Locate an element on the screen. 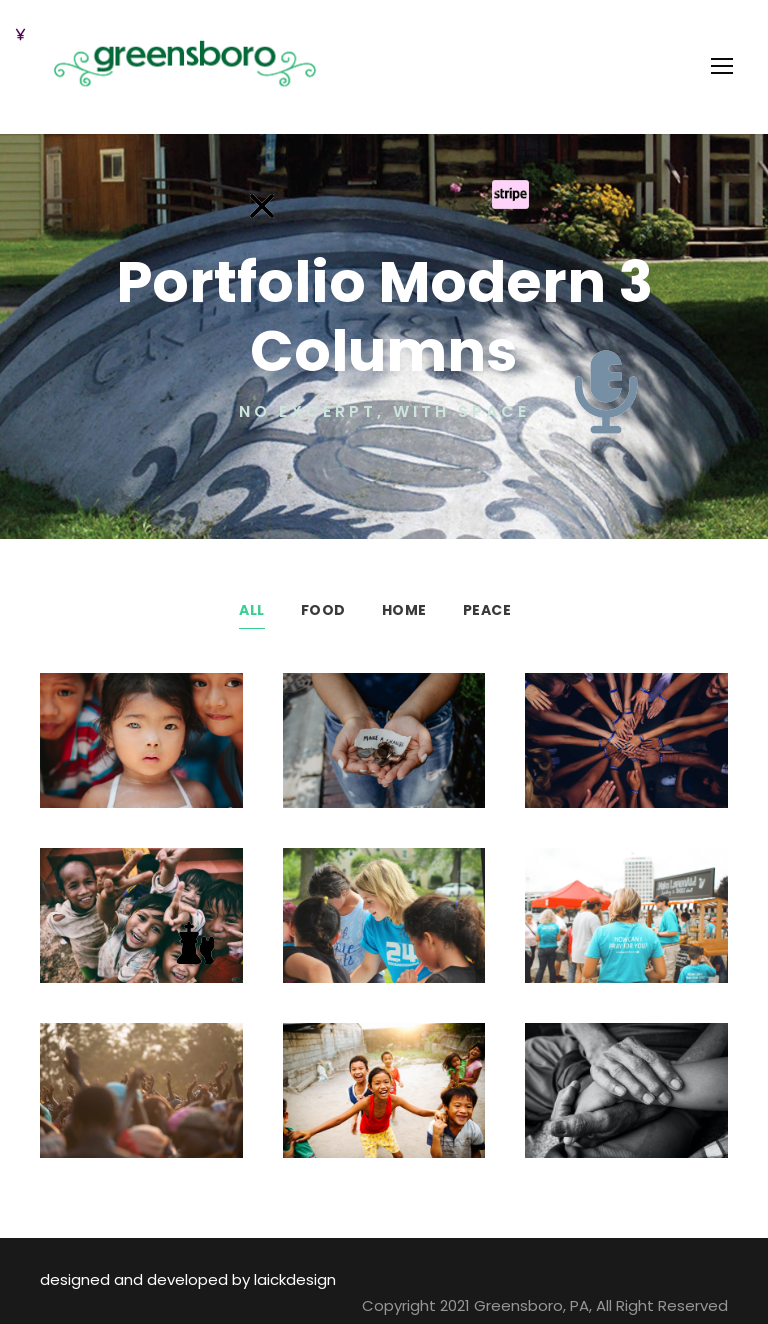  play chess game is located at coordinates (194, 944).